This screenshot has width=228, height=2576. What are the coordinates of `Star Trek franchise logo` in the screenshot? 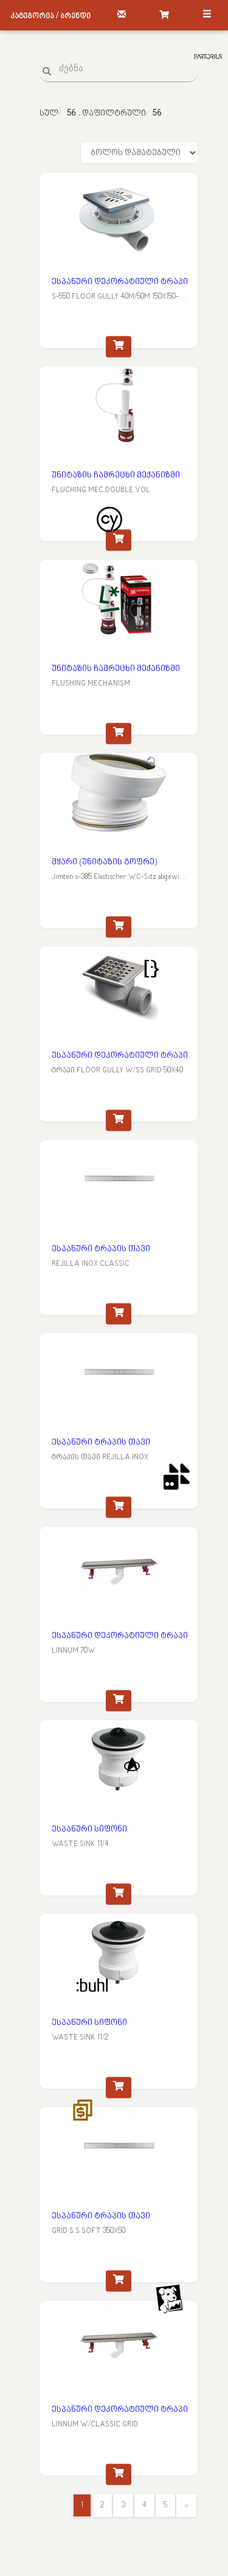 It's located at (132, 1765).